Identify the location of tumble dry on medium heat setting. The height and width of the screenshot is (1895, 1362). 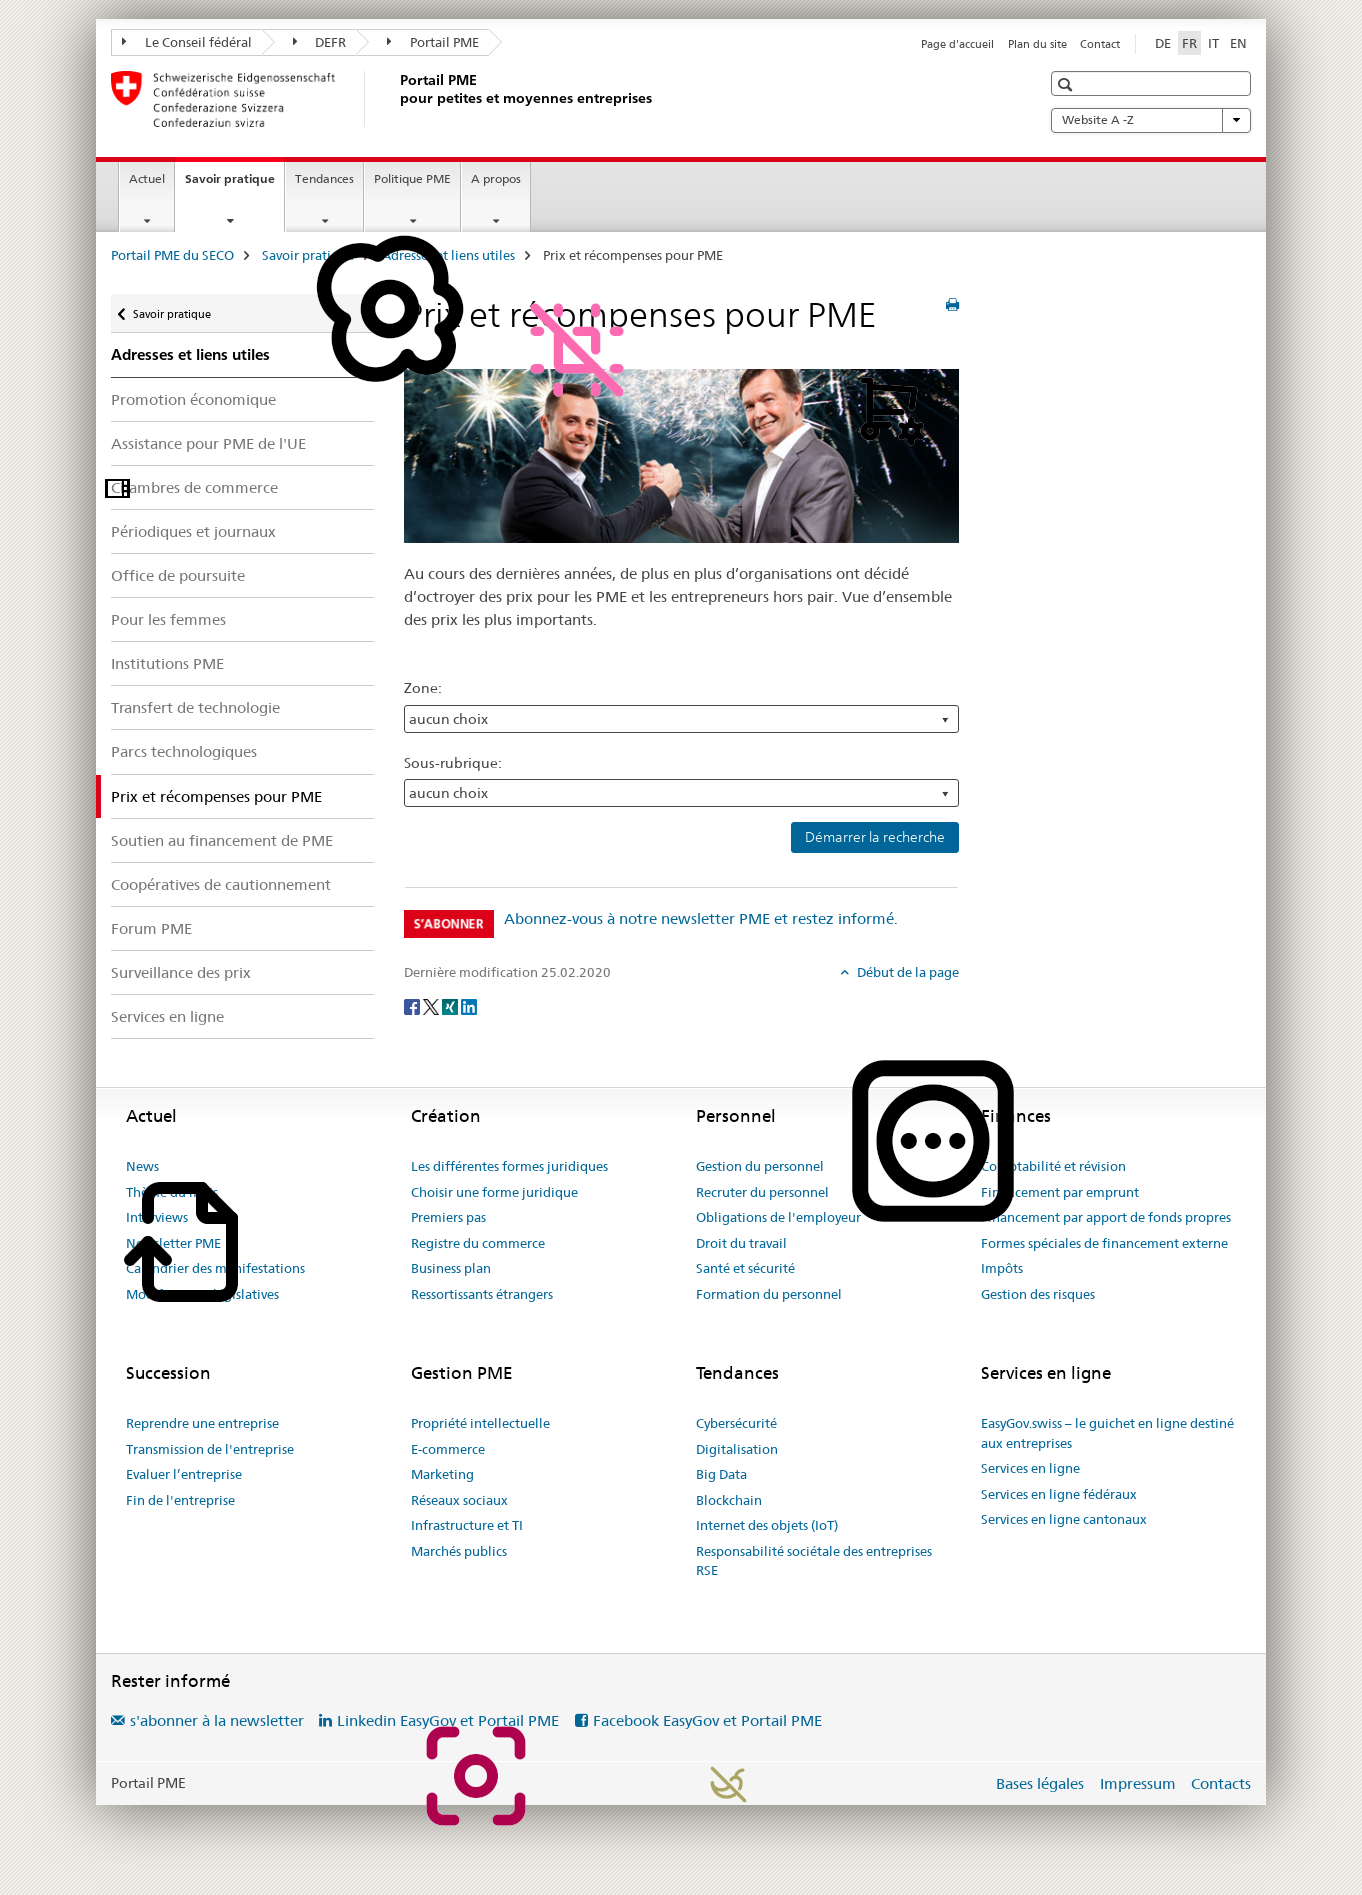
(933, 1141).